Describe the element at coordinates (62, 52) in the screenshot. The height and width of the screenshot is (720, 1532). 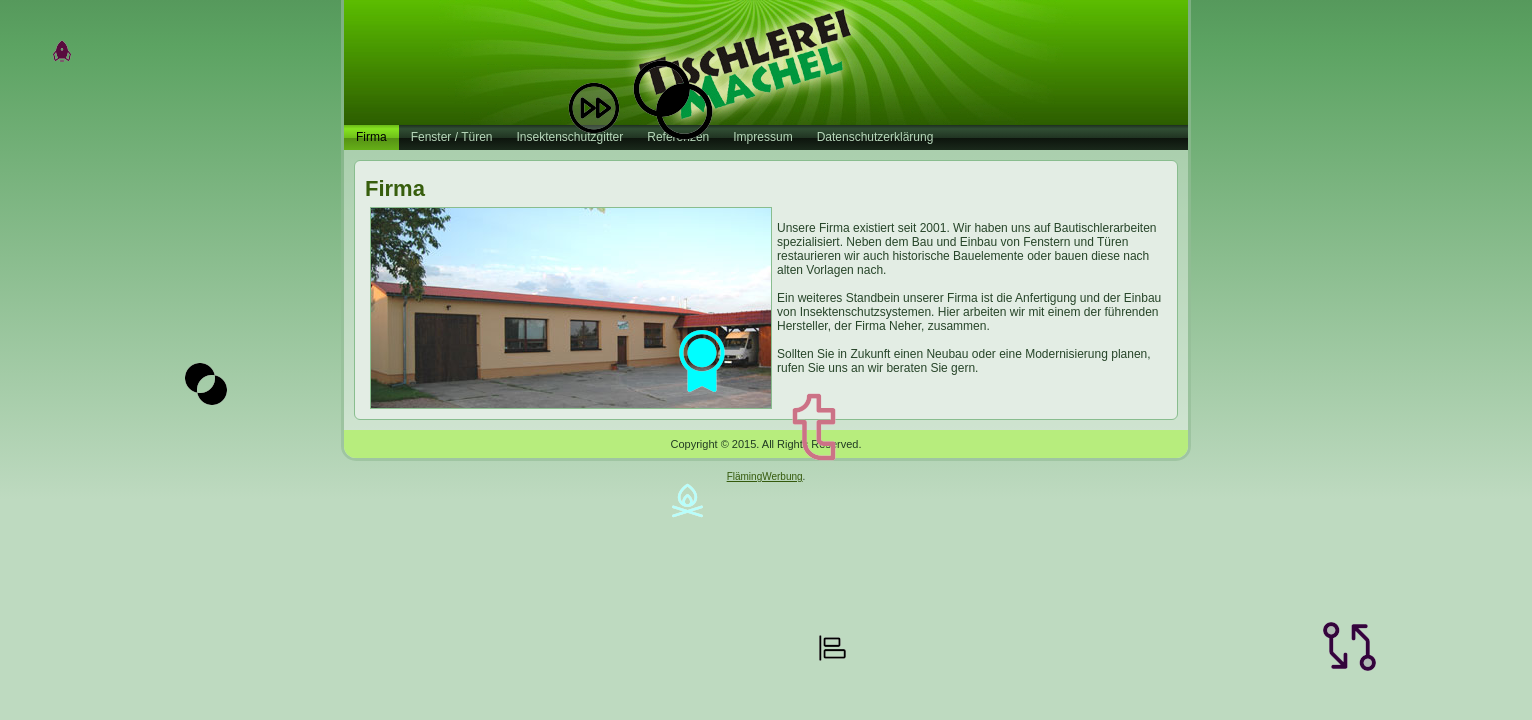
I see `launch or deploy an application` at that location.